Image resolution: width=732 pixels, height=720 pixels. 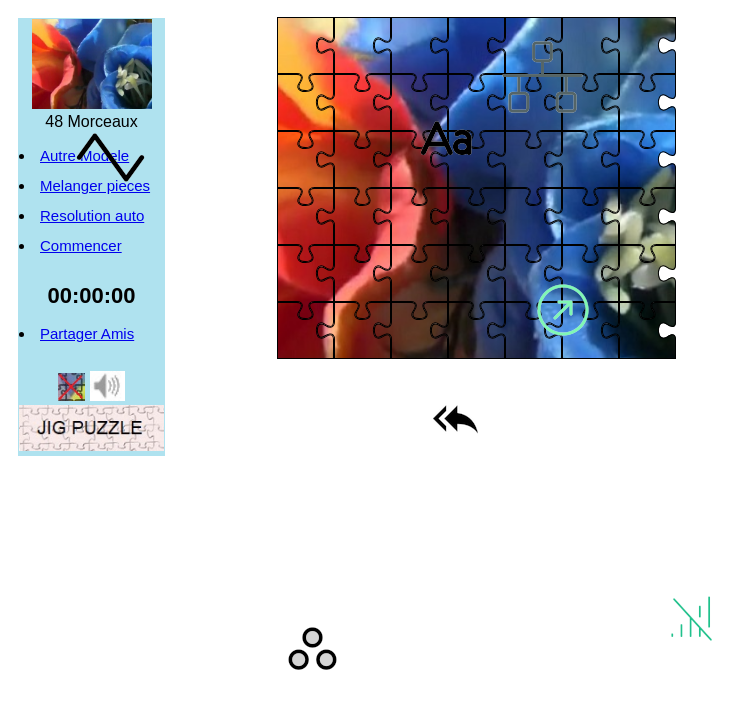 I want to click on view network topology or connections, so click(x=542, y=78).